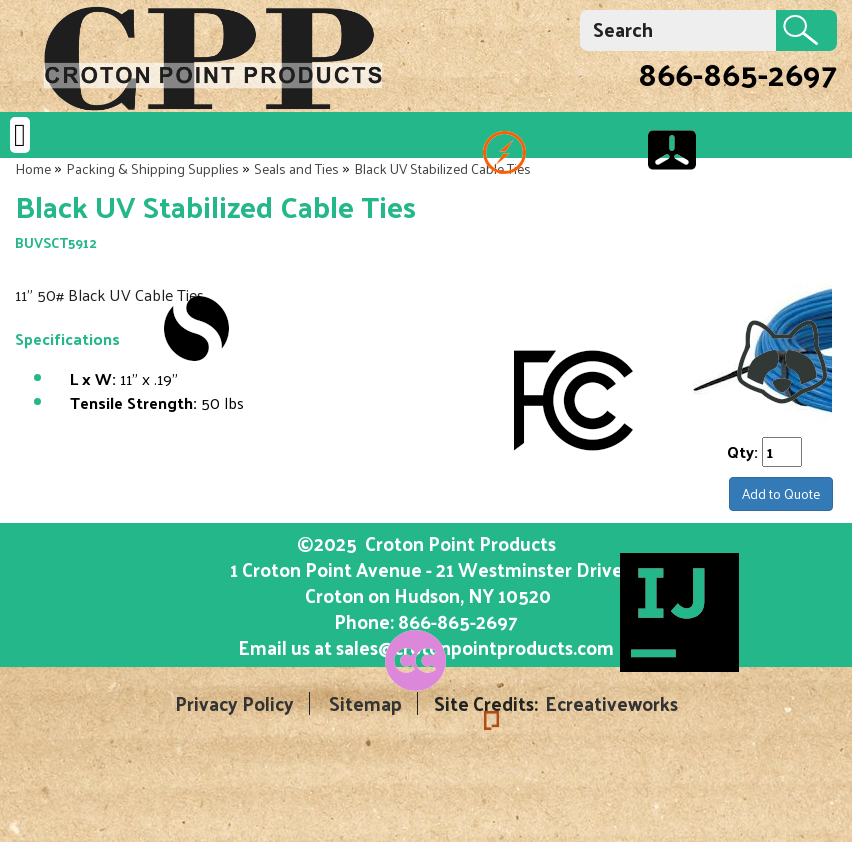  What do you see at coordinates (415, 660) in the screenshot?
I see `indicates content licensed under creative commons` at bounding box center [415, 660].